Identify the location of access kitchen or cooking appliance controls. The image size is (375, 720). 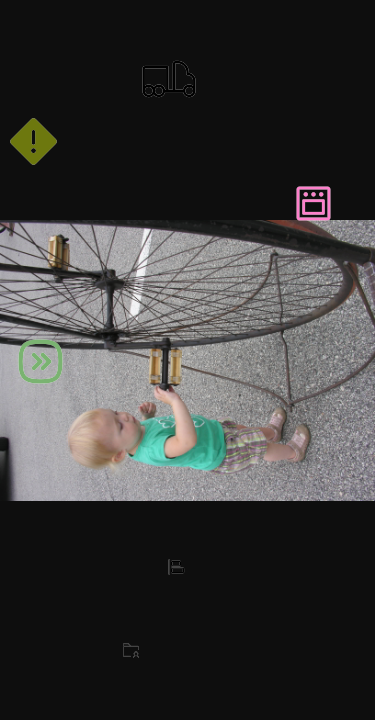
(313, 203).